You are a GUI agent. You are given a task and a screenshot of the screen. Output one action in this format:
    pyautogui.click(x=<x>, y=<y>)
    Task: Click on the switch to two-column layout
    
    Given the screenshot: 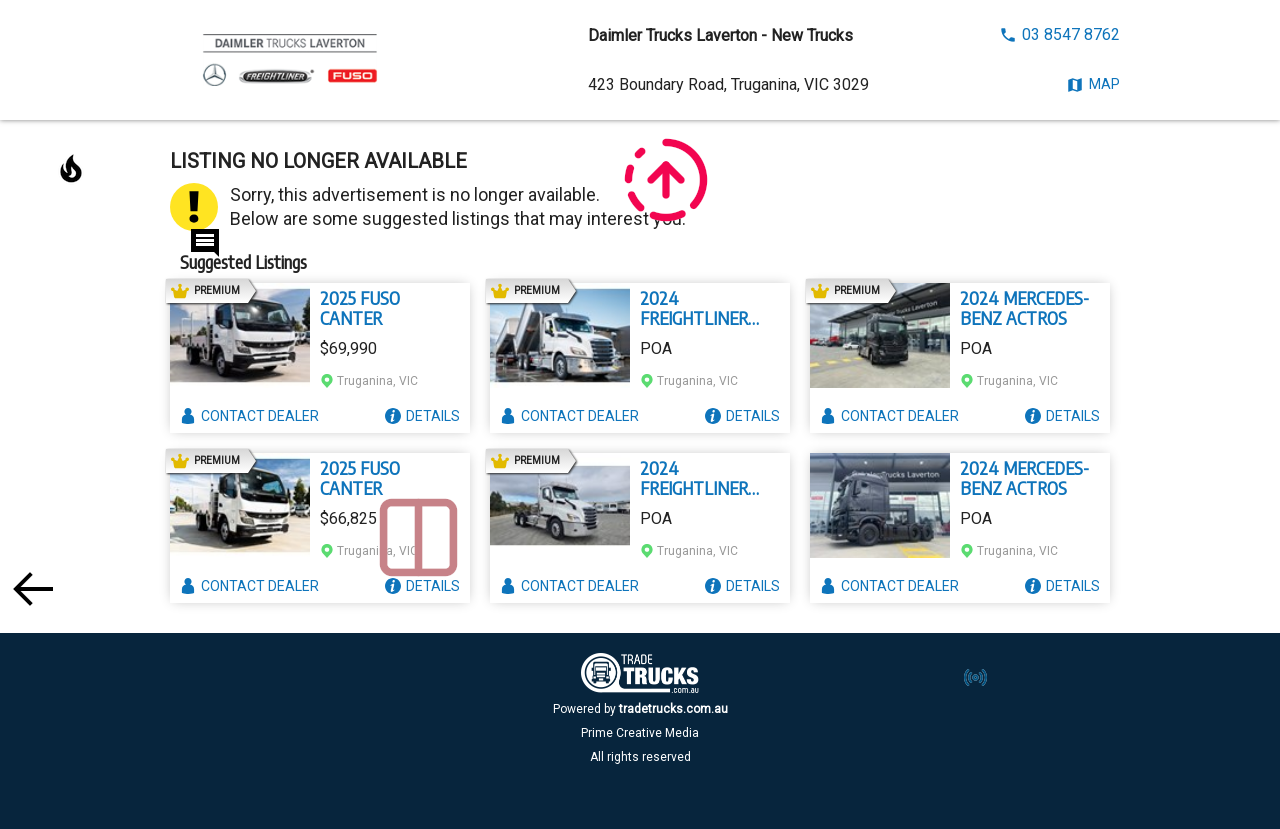 What is the action you would take?
    pyautogui.click(x=418, y=537)
    